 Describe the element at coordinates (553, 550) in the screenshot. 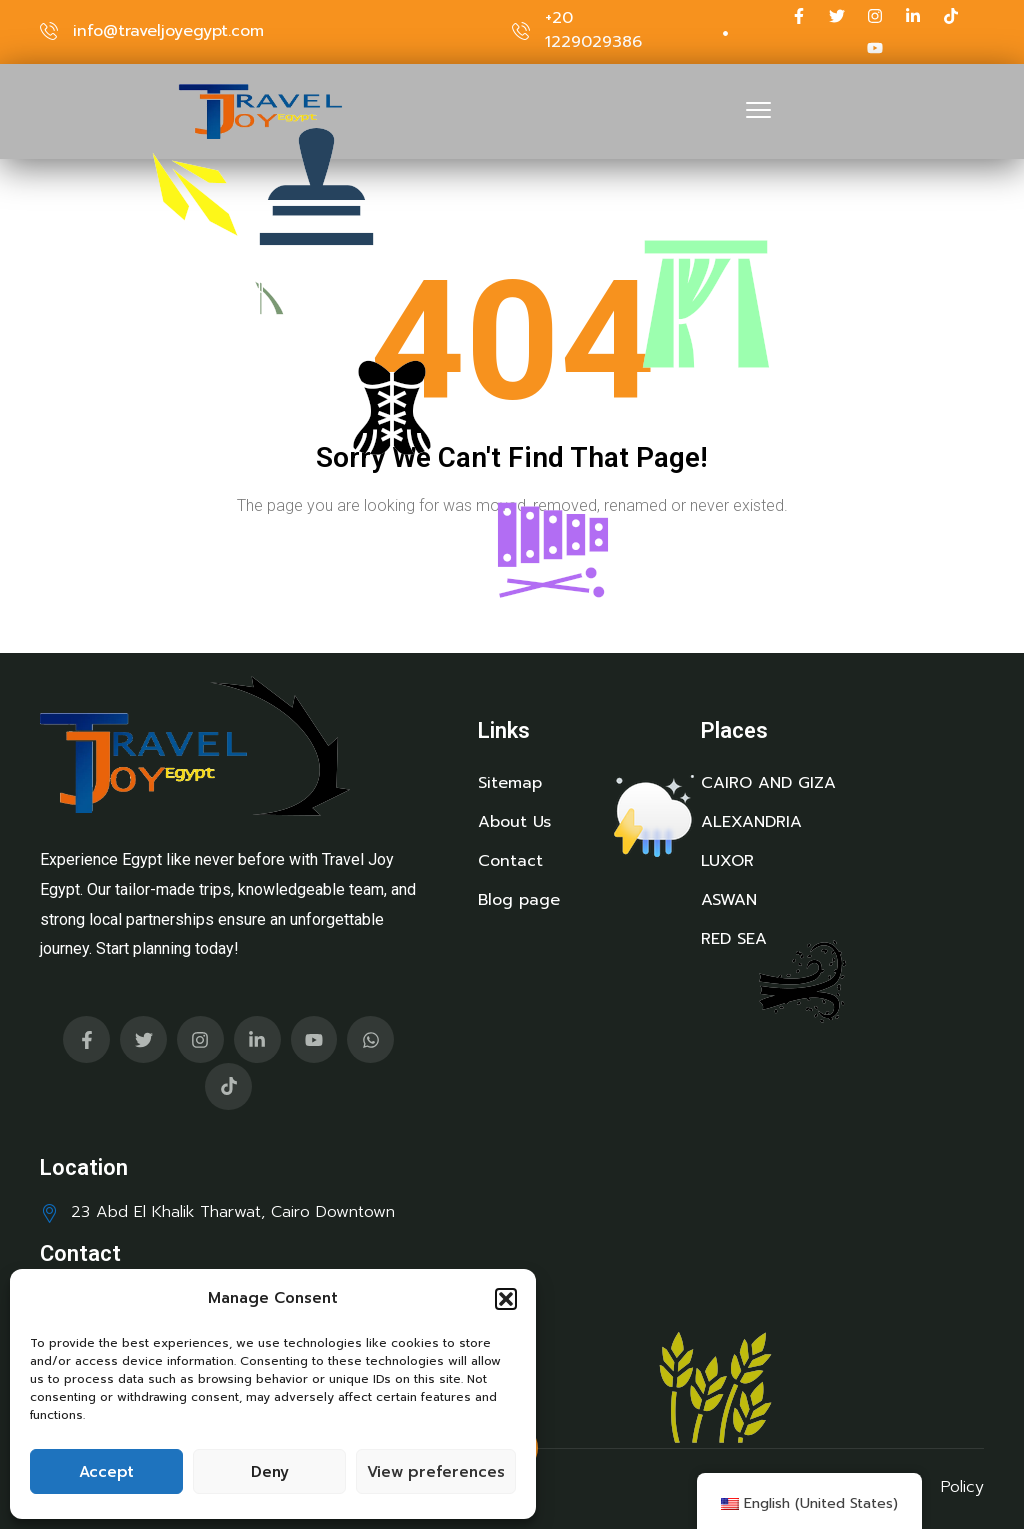

I see `access music or sound settings` at that location.